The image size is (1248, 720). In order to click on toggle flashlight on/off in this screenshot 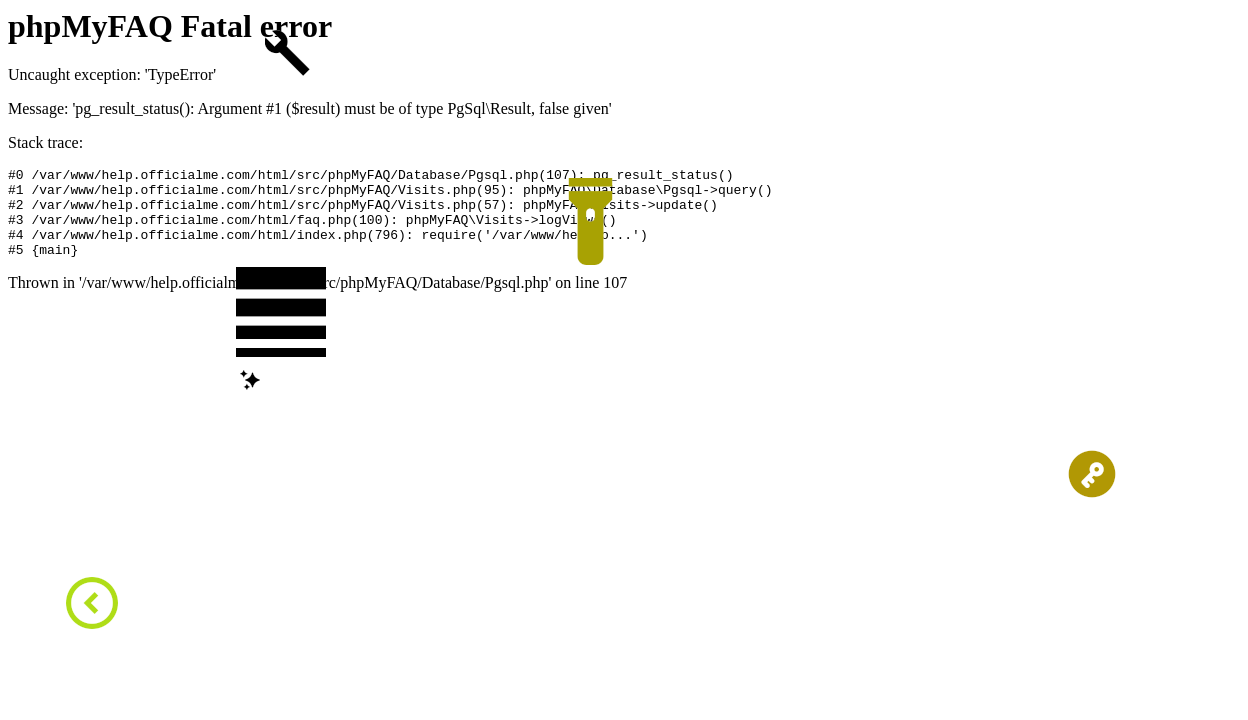, I will do `click(590, 221)`.